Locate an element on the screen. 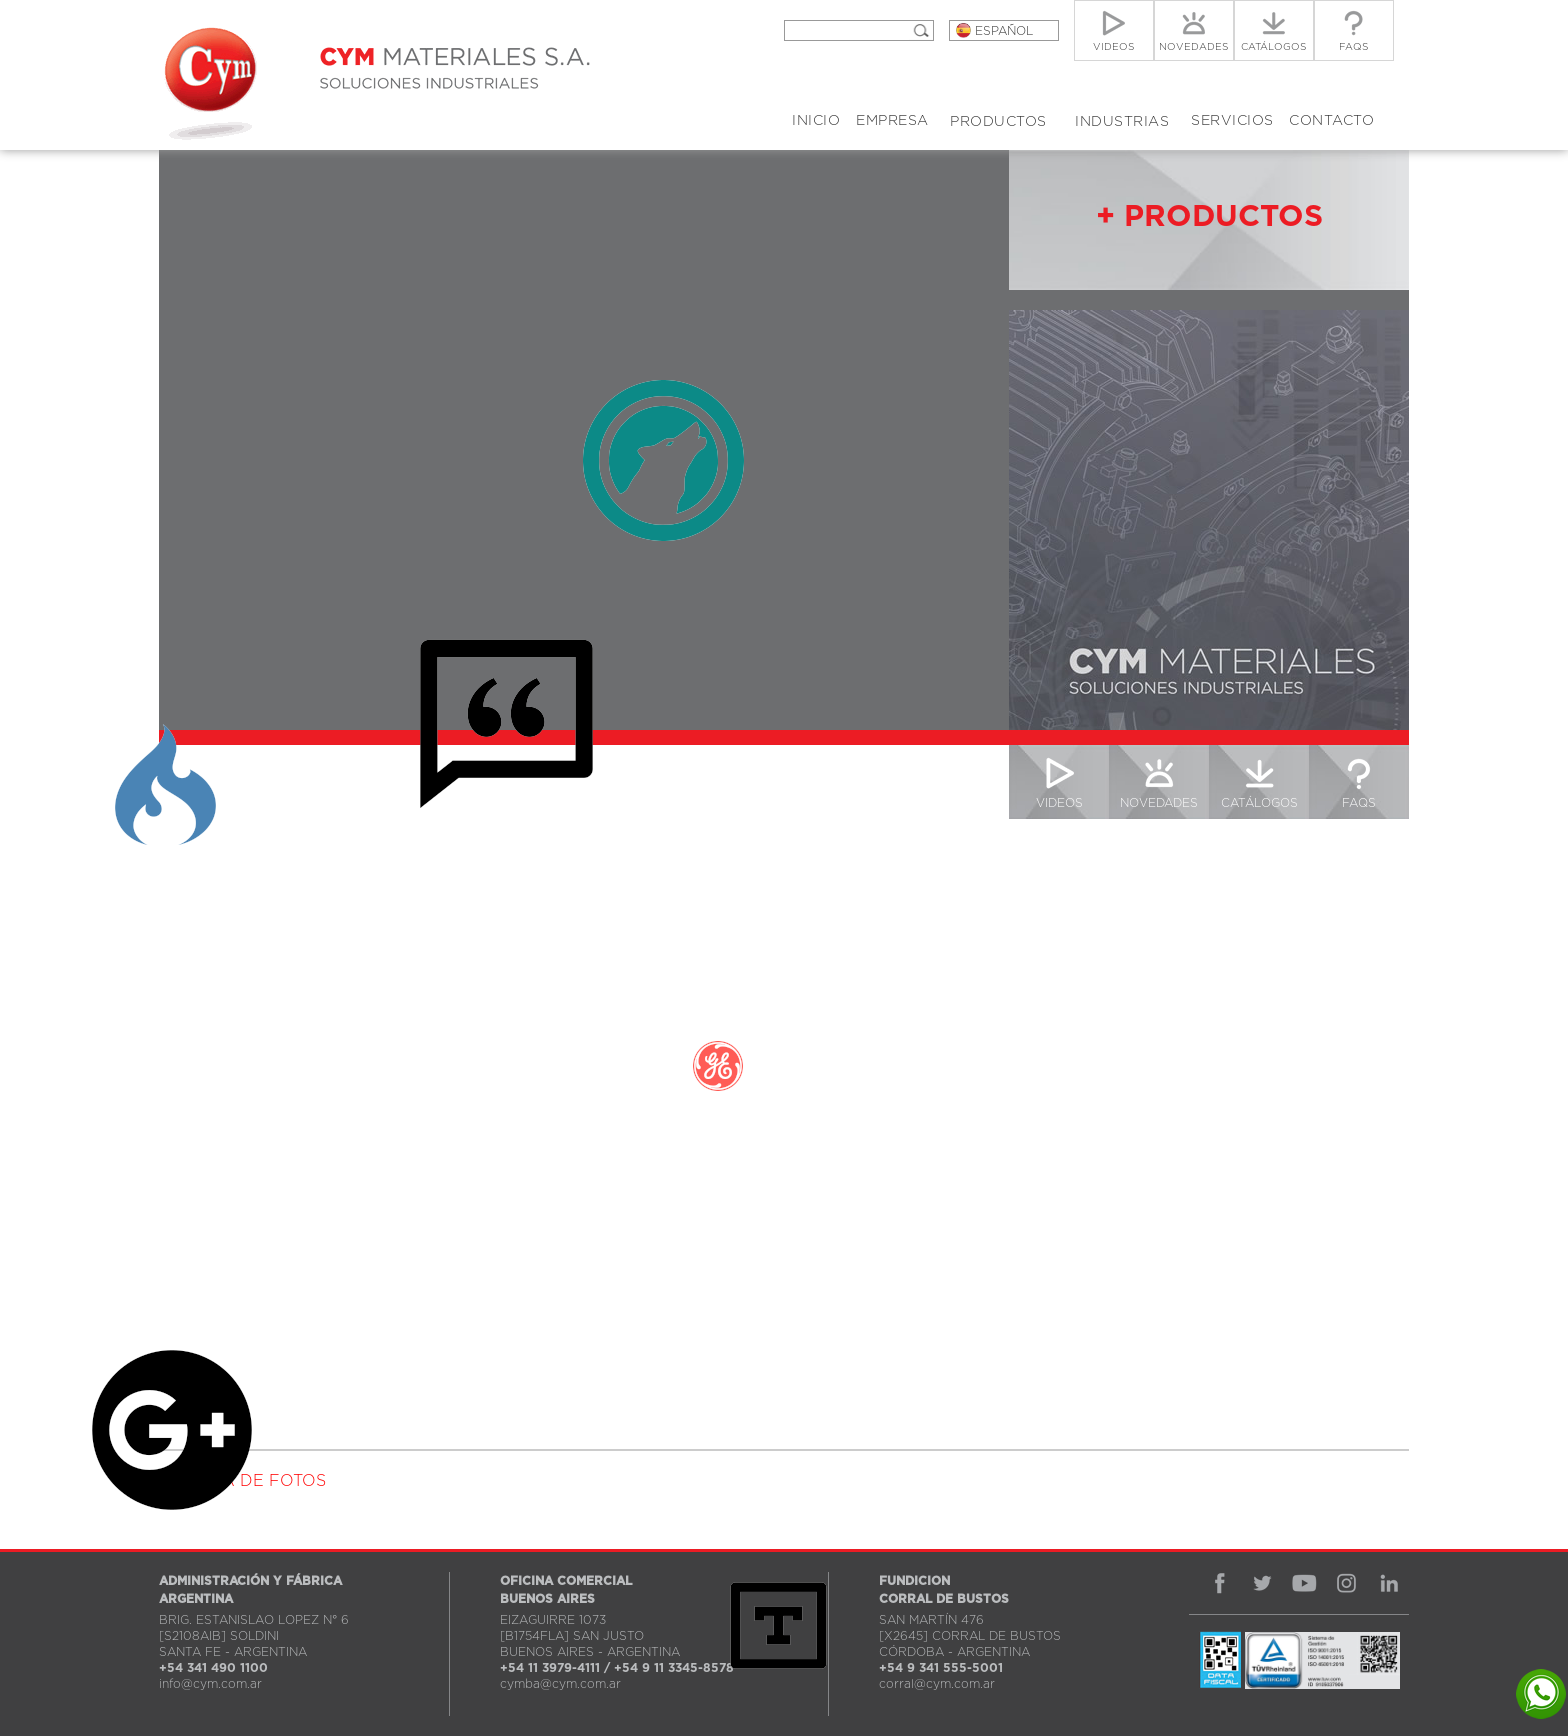  codeigniter framework logo is located at coordinates (165, 784).